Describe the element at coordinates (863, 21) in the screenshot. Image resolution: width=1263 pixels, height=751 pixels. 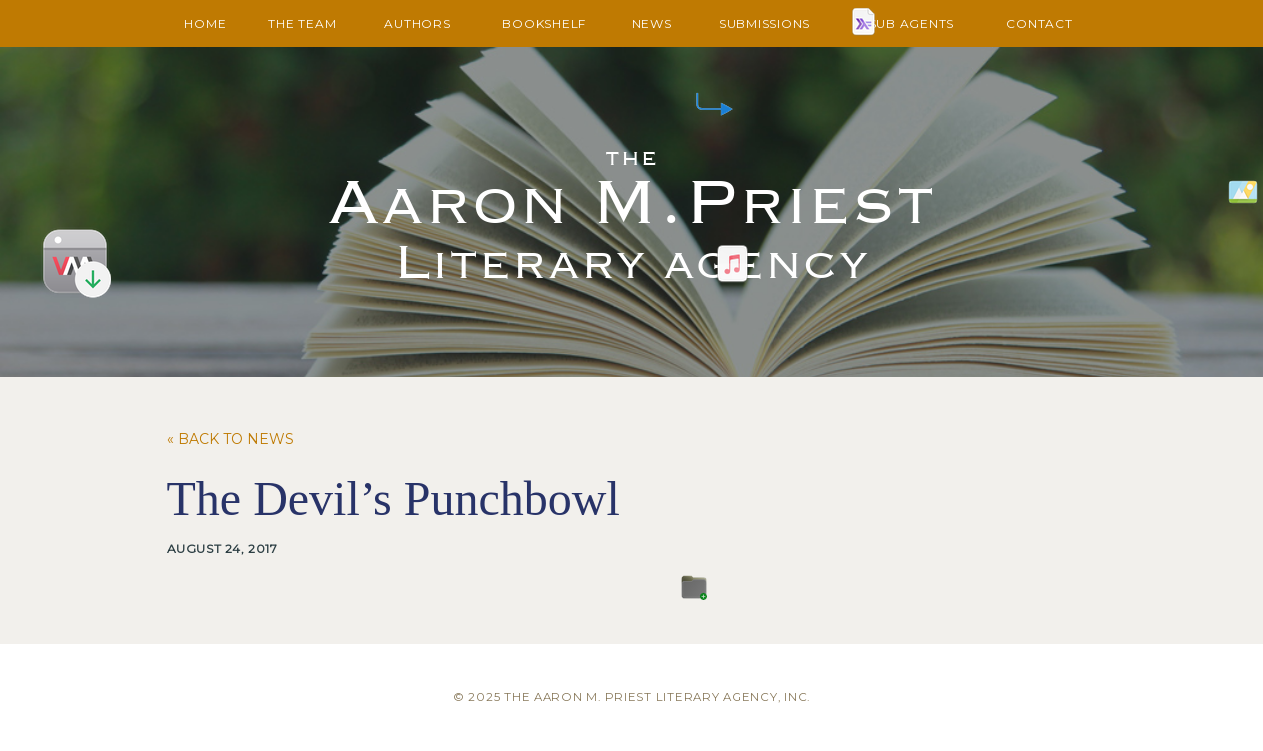
I see `a haskell source code file` at that location.